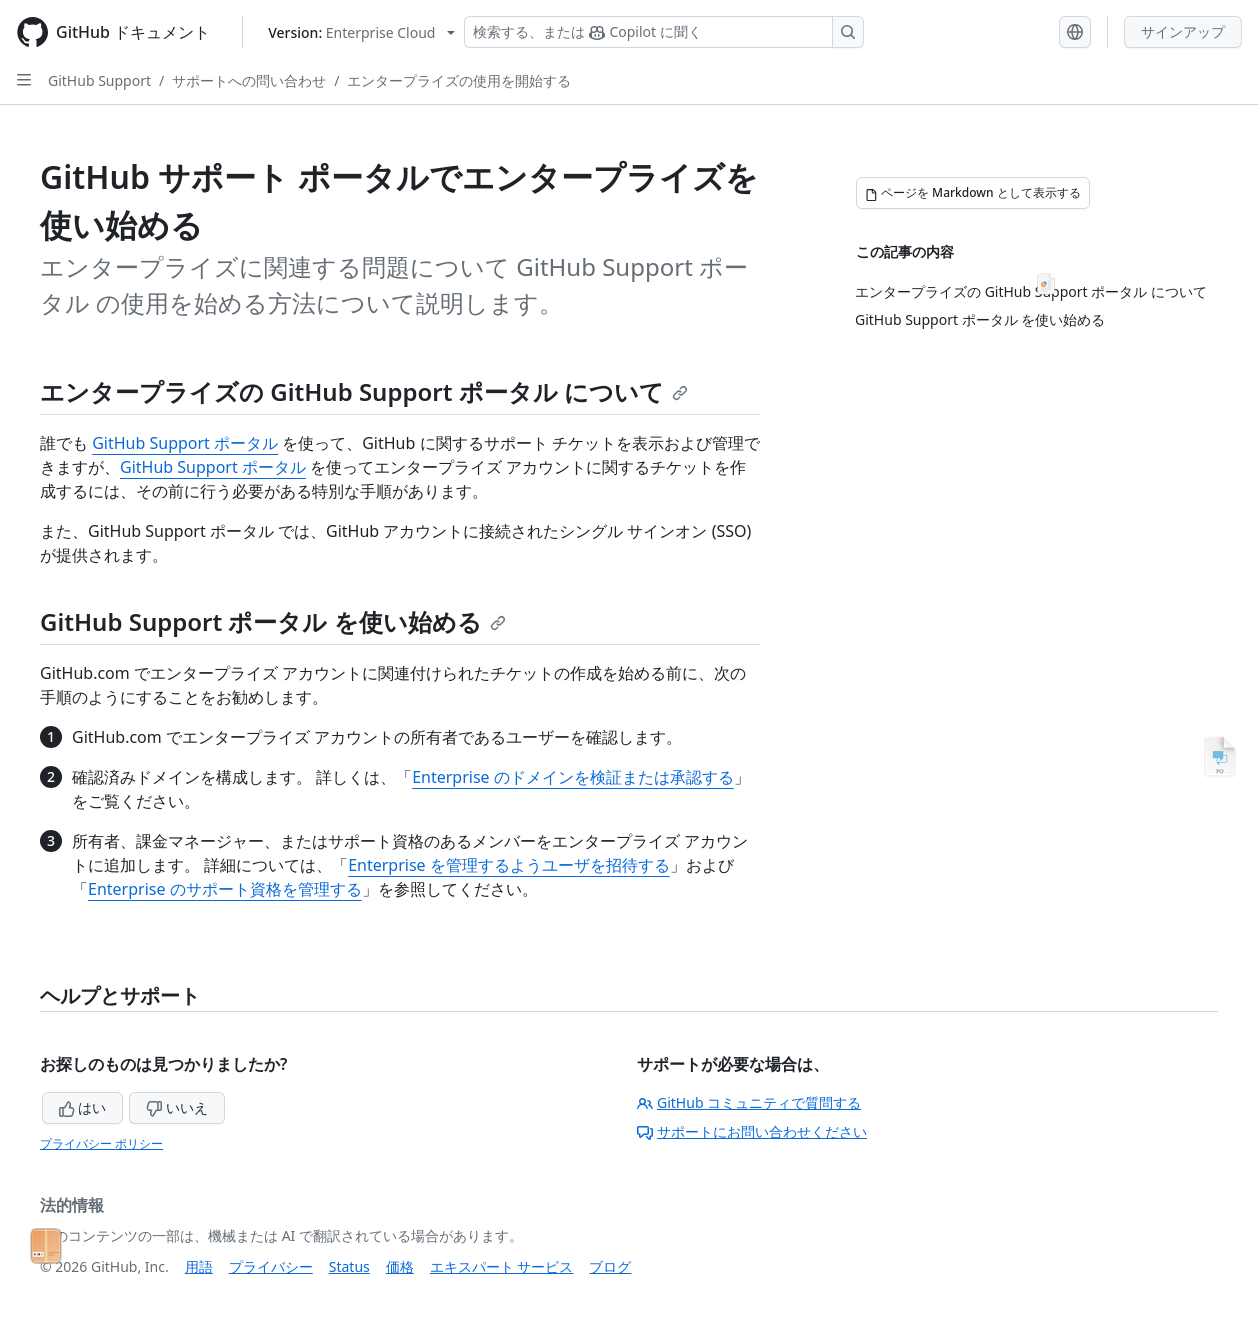 This screenshot has height=1341, width=1258. I want to click on open a presentation file, so click(1046, 284).